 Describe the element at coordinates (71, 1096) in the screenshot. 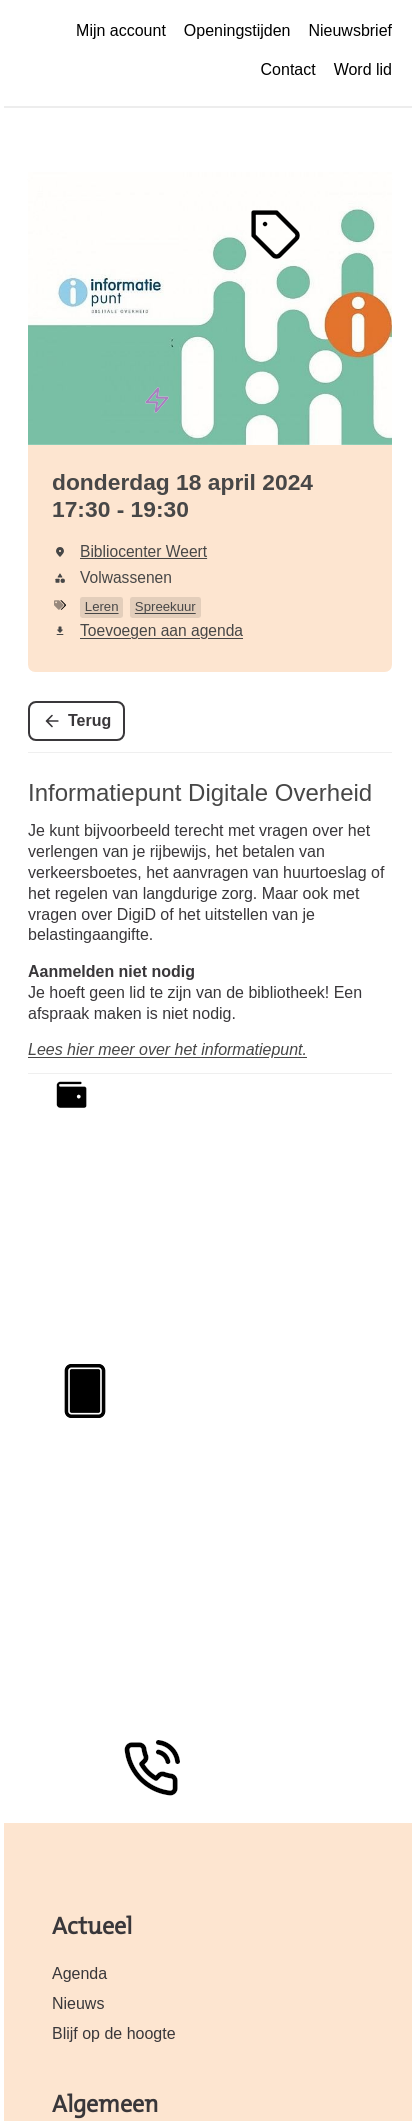

I see `access your wallet or payment methods` at that location.